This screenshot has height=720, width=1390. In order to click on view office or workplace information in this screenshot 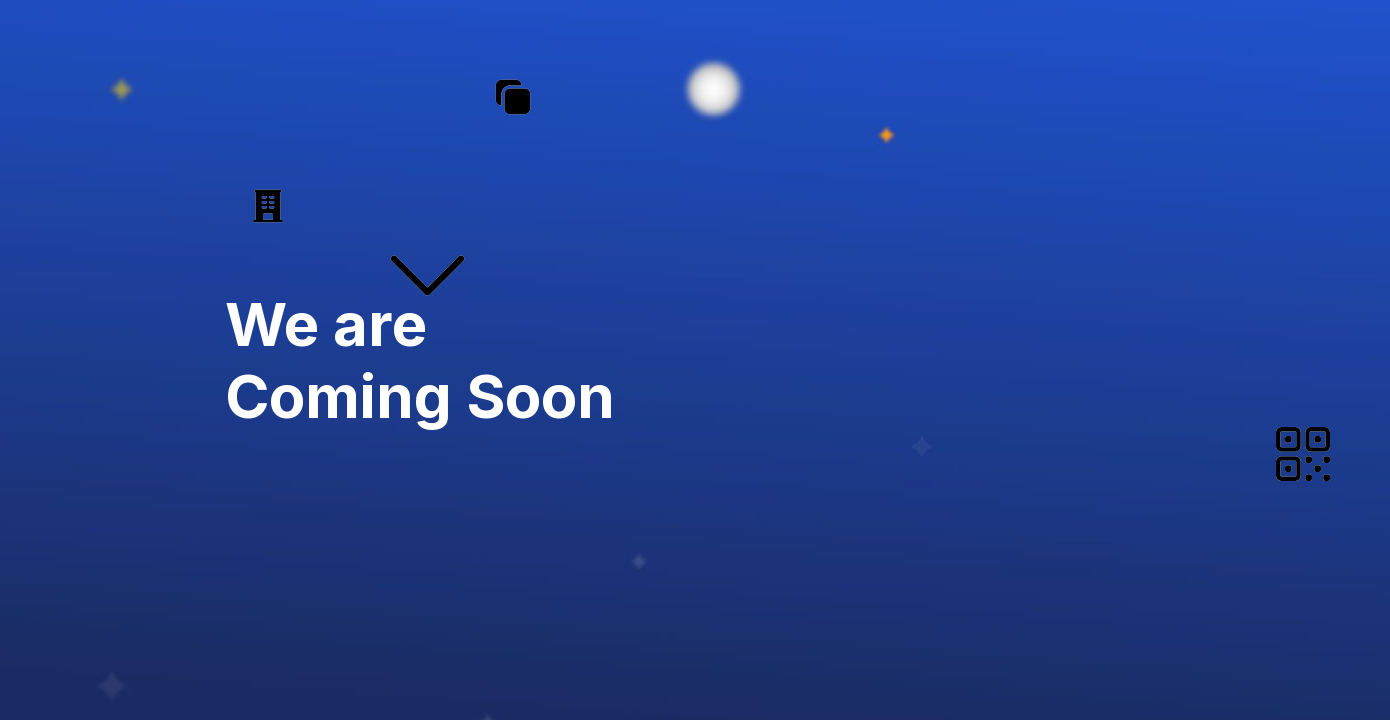, I will do `click(268, 206)`.